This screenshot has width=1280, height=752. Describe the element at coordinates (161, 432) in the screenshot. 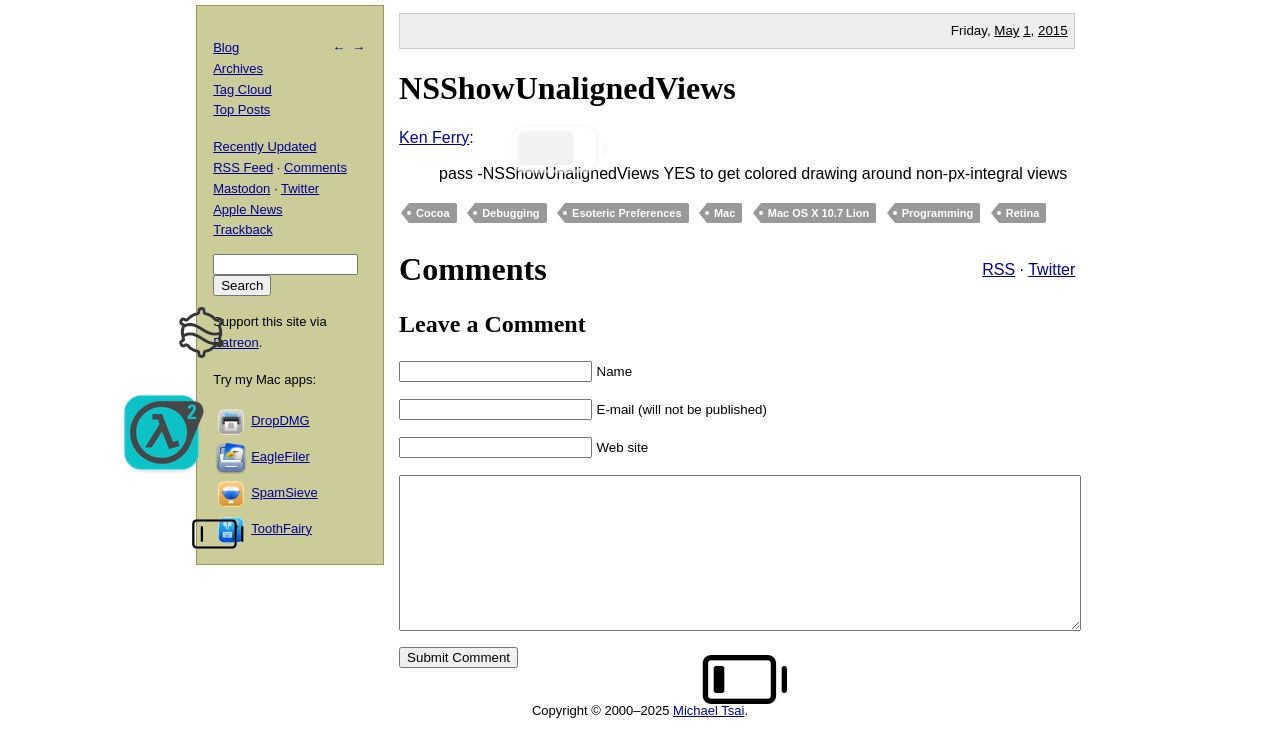

I see `launch Half-Life 2: Lost Coast` at that location.